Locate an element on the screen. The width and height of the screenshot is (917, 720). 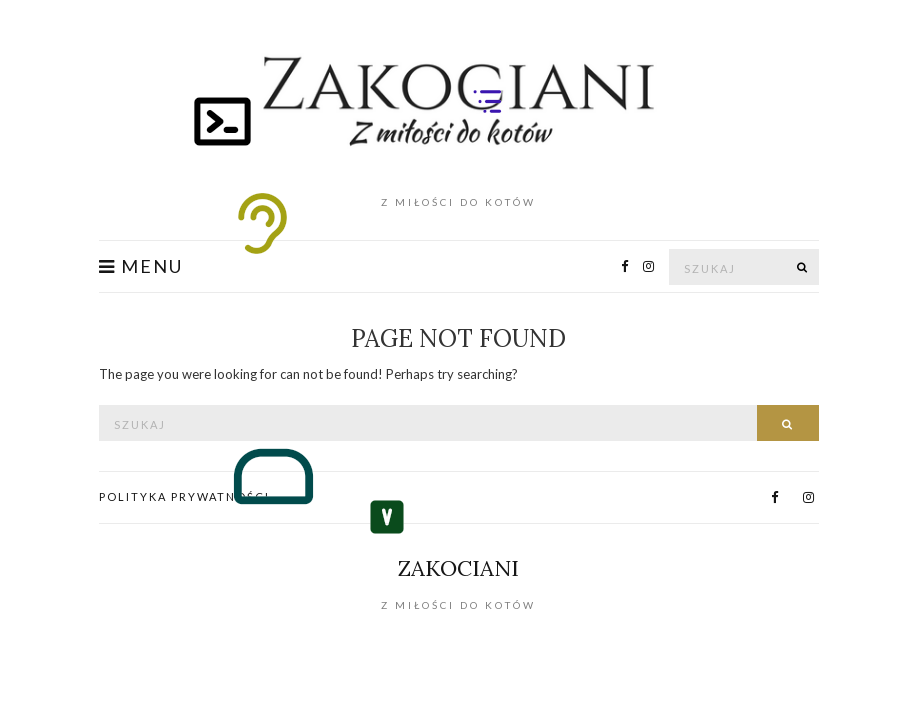
open the command line terminal is located at coordinates (222, 121).